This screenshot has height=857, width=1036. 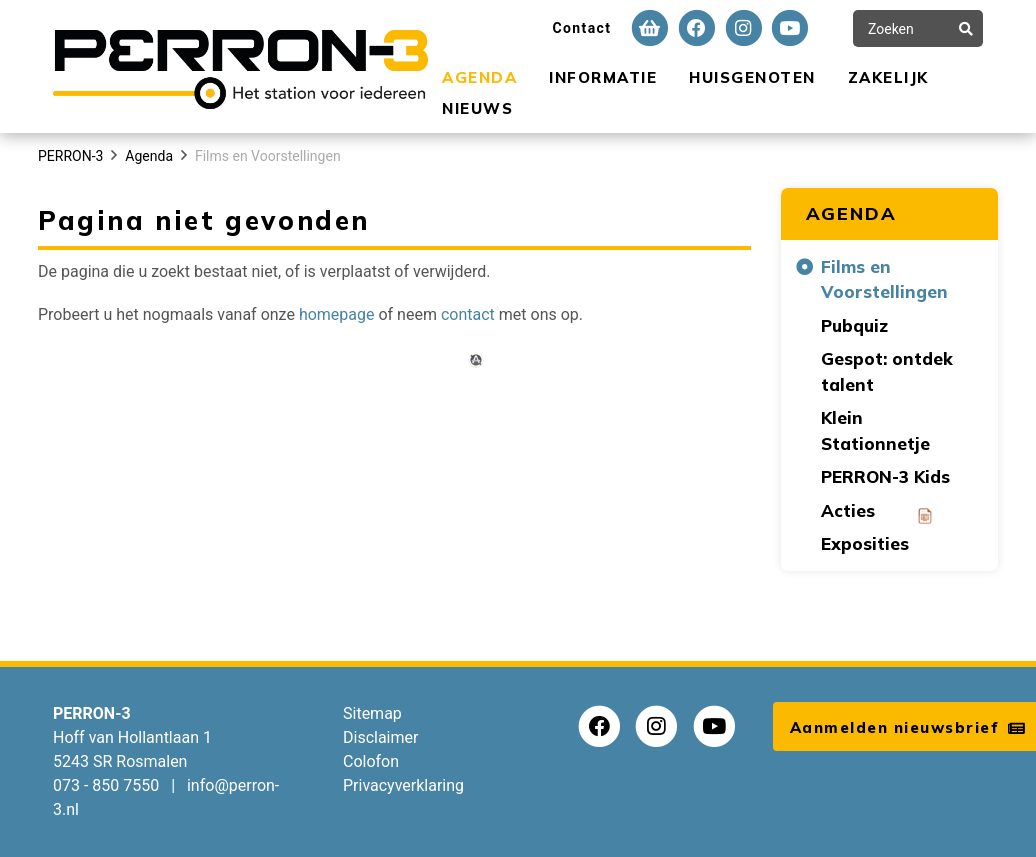 What do you see at coordinates (476, 360) in the screenshot?
I see `open the software update manager` at bounding box center [476, 360].